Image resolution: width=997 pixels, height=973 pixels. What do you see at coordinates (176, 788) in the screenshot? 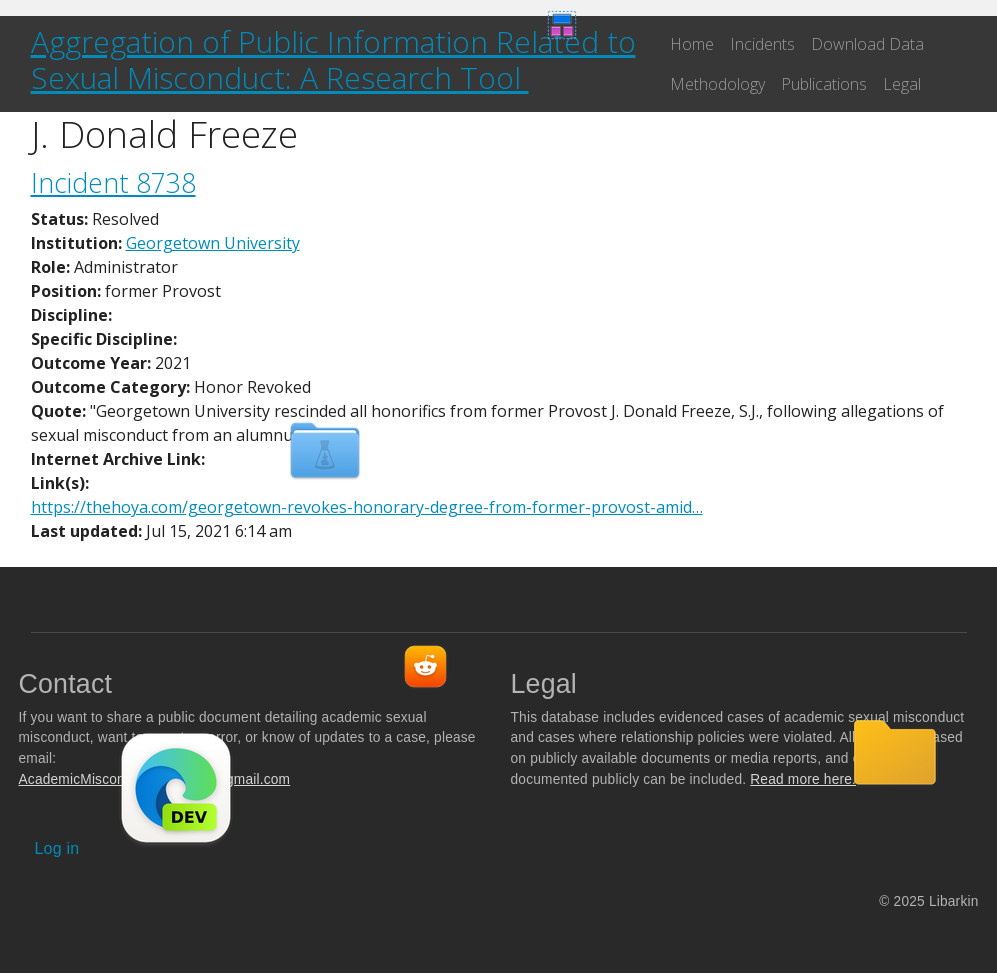
I see `open microsoft edge dev browser` at bounding box center [176, 788].